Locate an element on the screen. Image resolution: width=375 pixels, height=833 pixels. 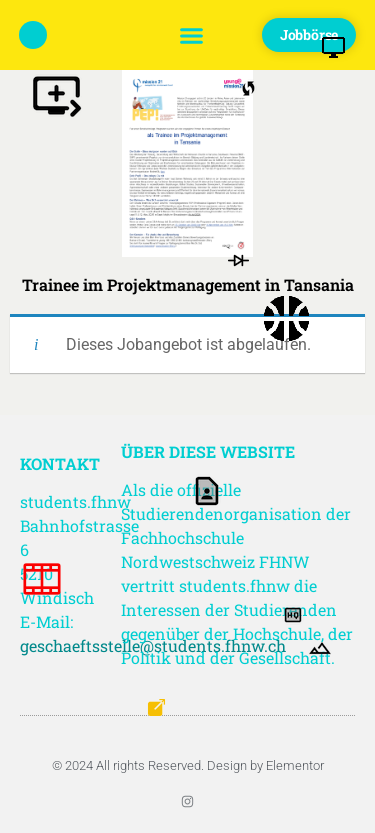
open link in new tab or window is located at coordinates (156, 707).